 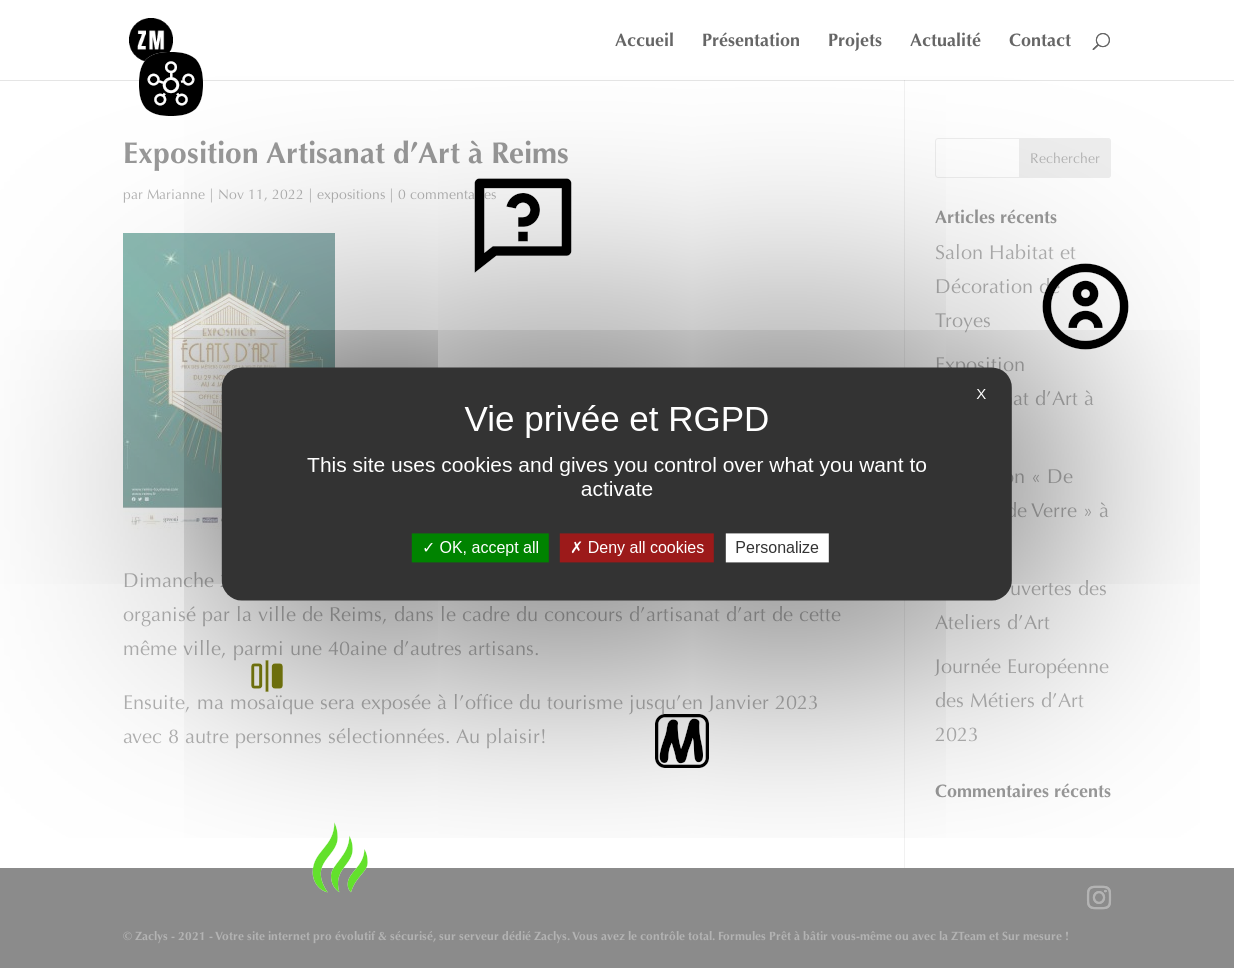 I want to click on indicates hot or trending content, so click(x=341, y=859).